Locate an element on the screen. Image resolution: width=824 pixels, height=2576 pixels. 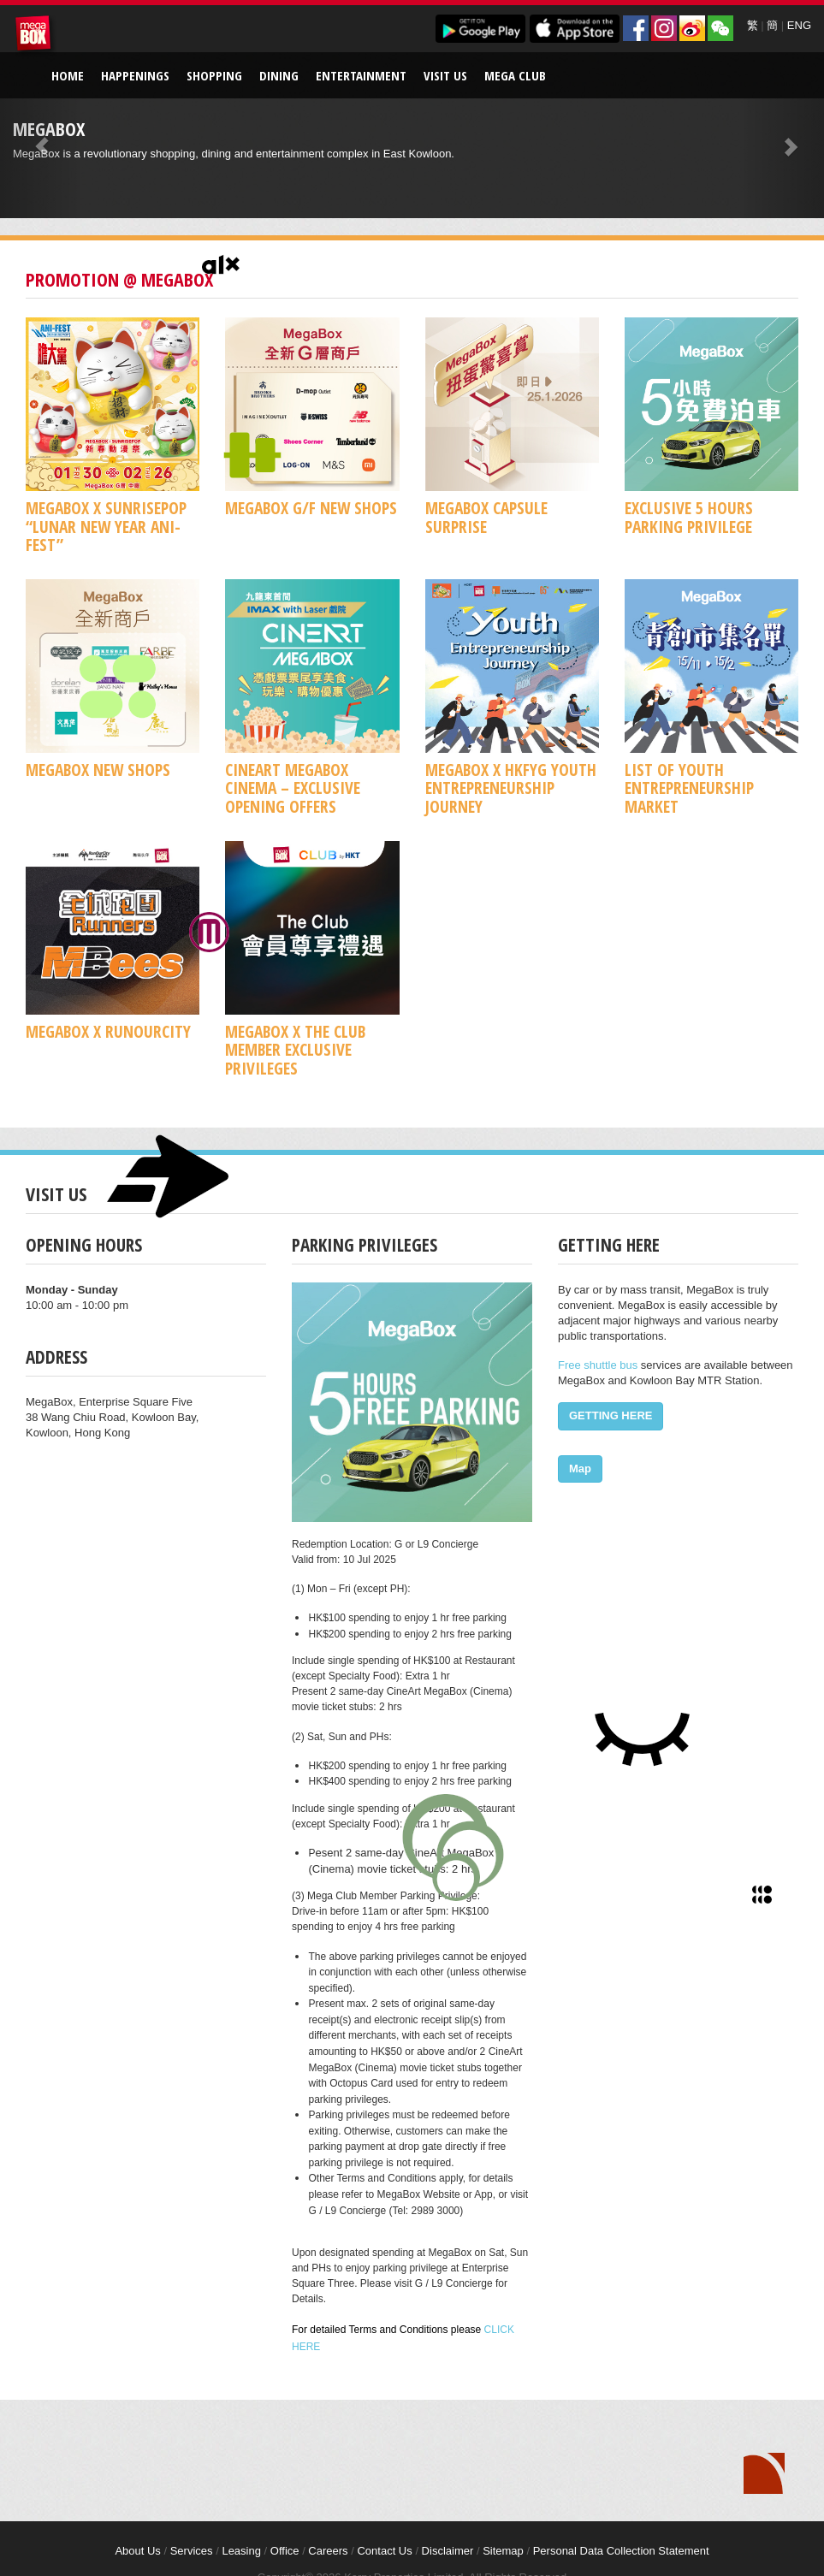
streamrunners app or service logo is located at coordinates (168, 1176).